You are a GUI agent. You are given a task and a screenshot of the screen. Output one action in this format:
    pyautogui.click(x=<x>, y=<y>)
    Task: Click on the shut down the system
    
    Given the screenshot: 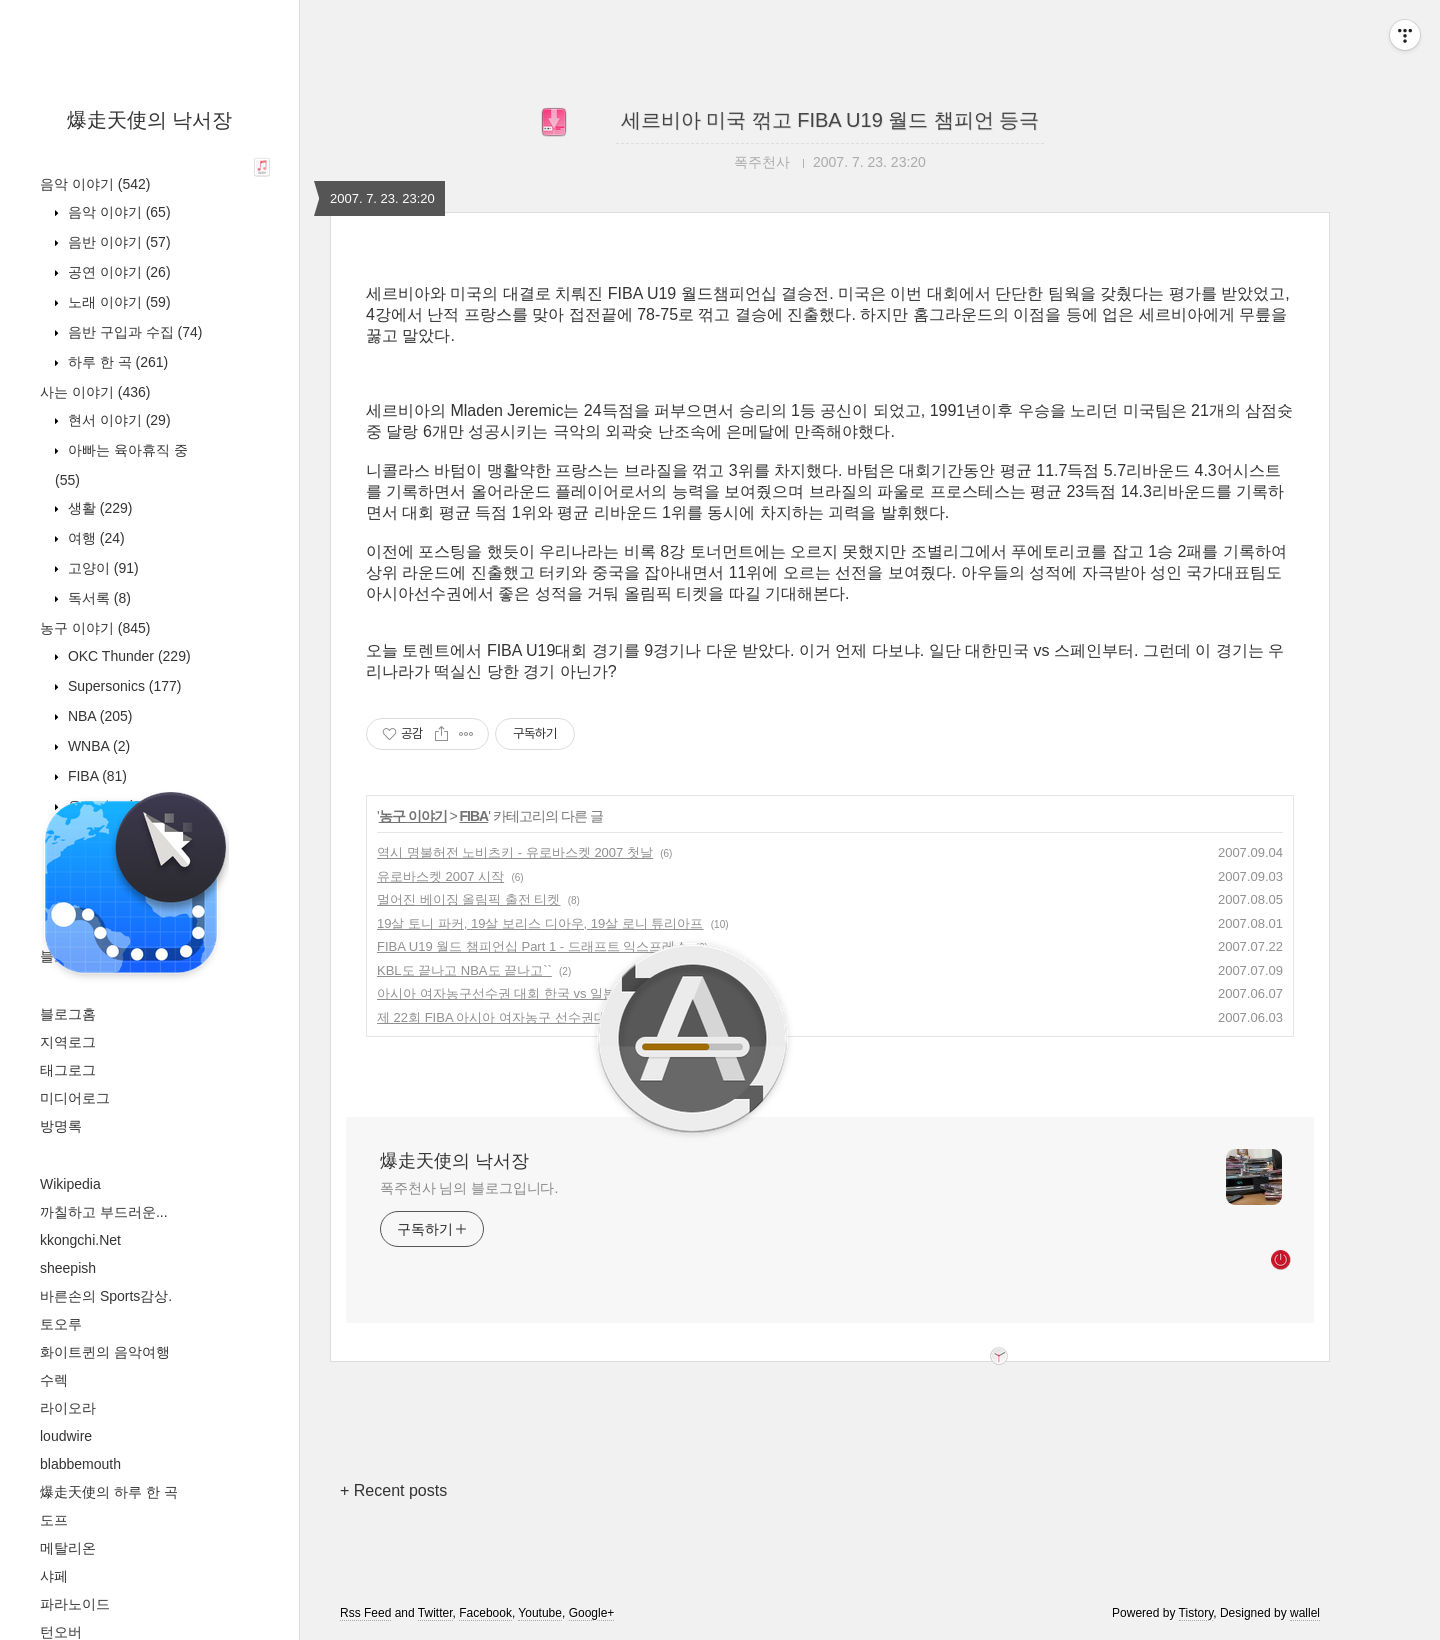 What is the action you would take?
    pyautogui.click(x=1281, y=1260)
    